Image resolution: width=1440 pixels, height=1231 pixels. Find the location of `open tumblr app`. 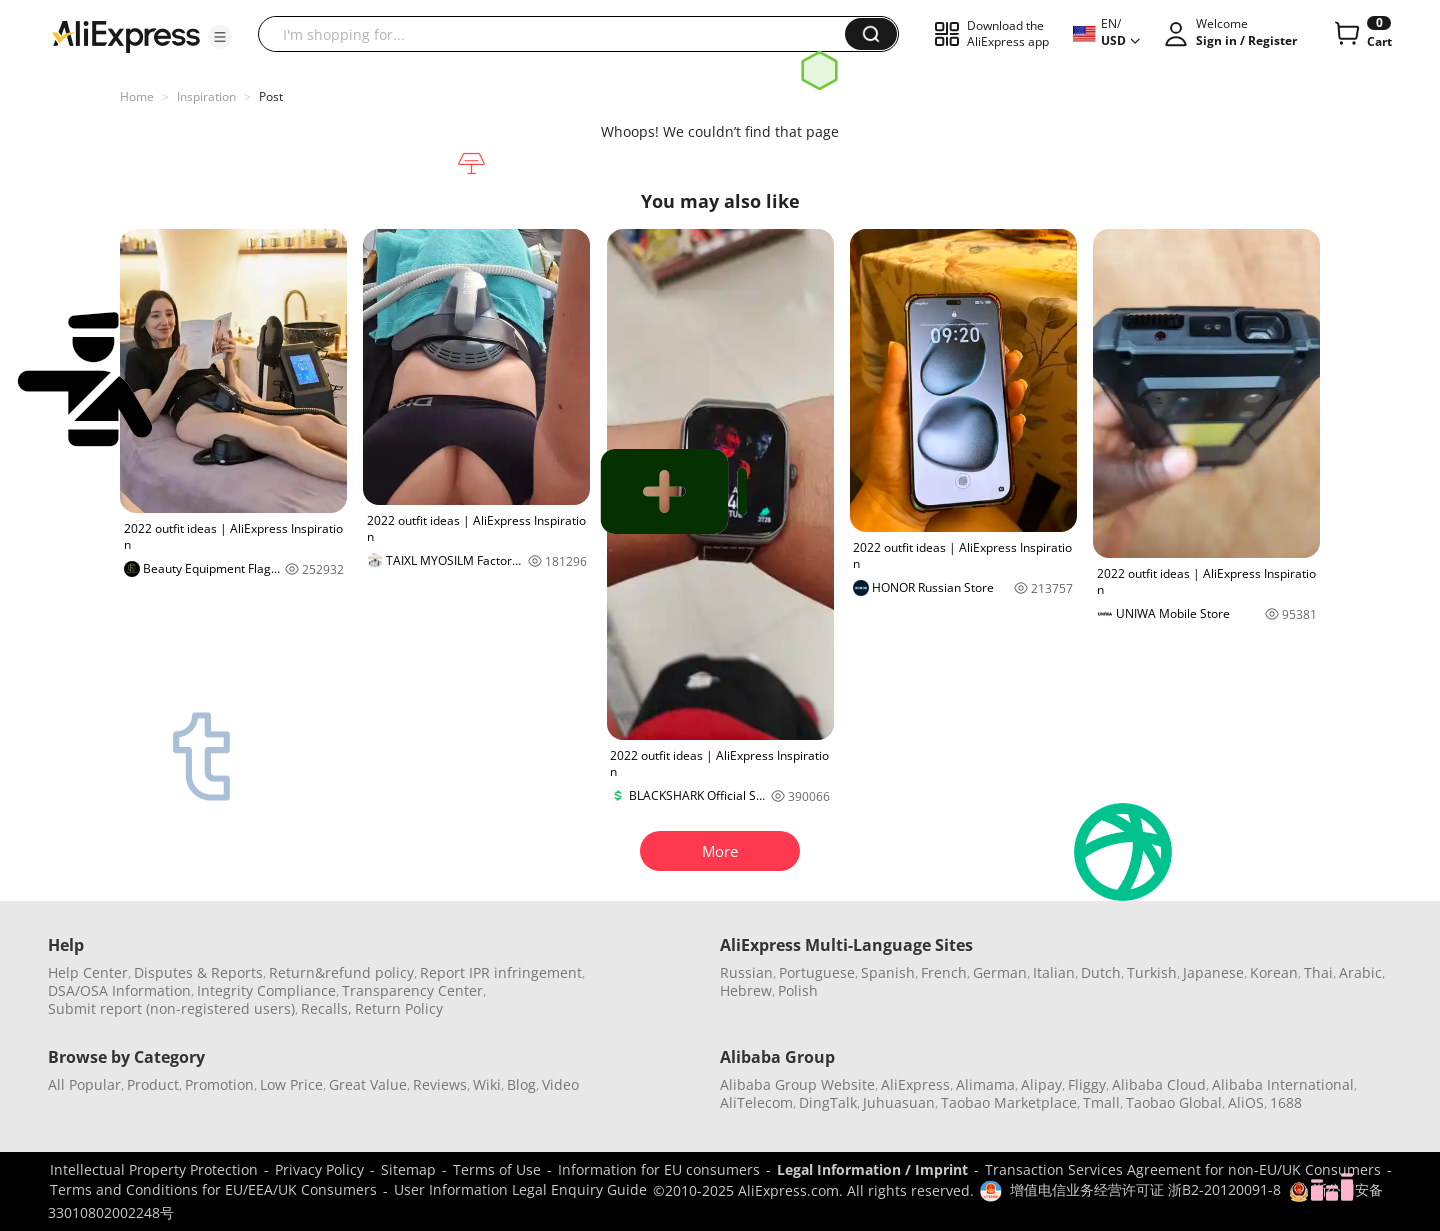

open tumblr app is located at coordinates (201, 756).